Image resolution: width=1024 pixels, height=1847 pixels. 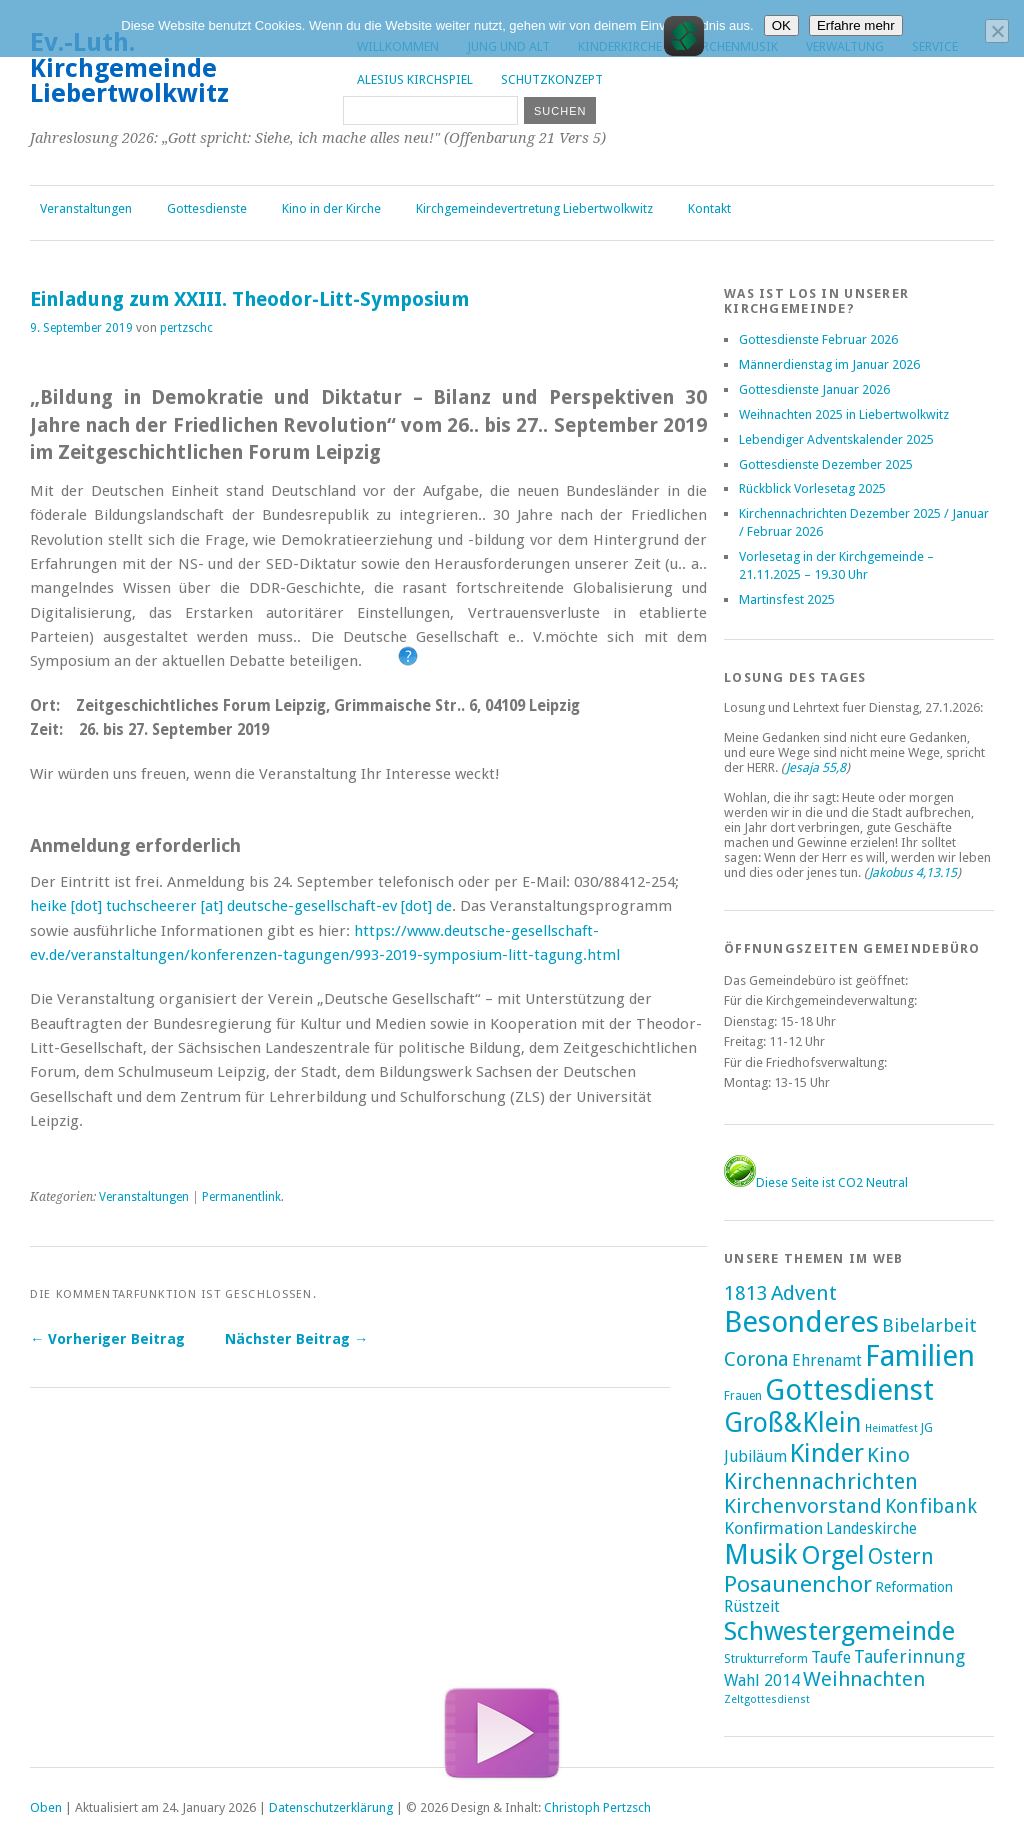 What do you see at coordinates (684, 36) in the screenshot?
I see `open cachyos pi application` at bounding box center [684, 36].